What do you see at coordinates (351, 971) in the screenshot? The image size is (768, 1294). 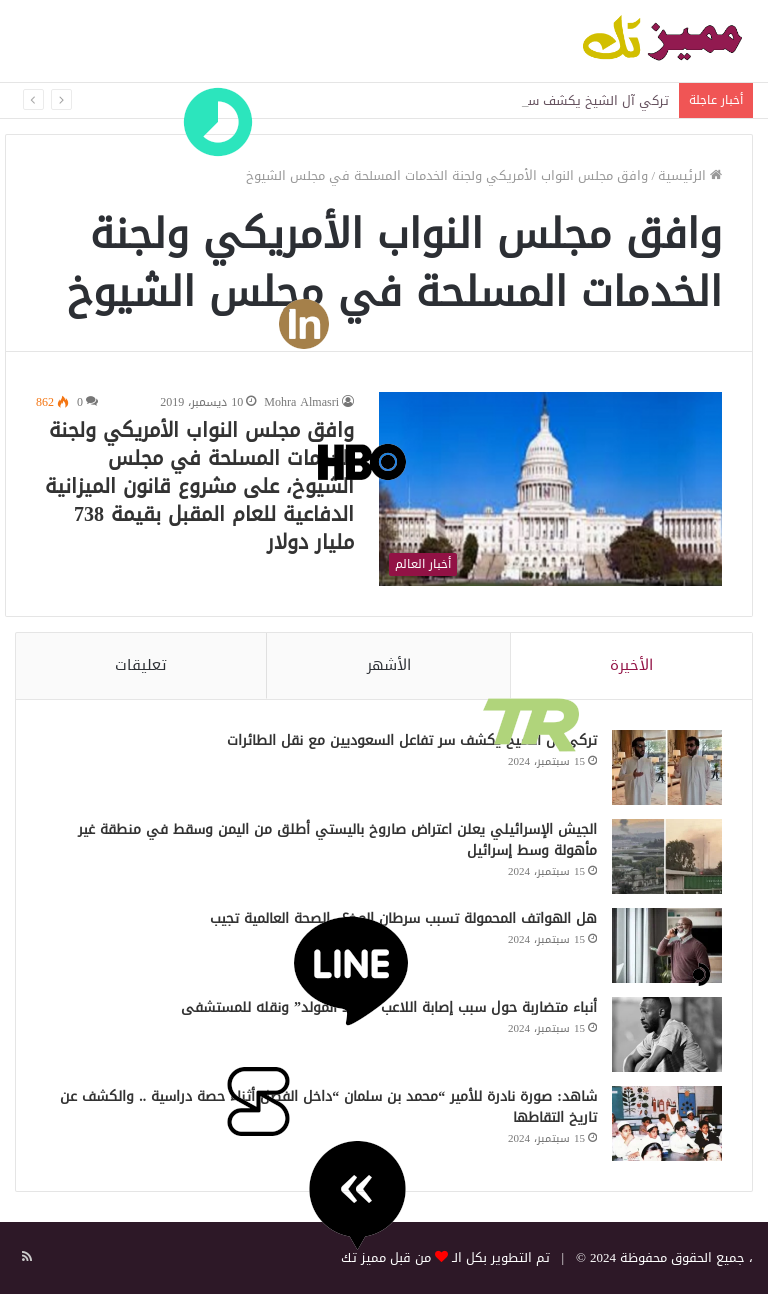 I see `open LINE messaging app` at bounding box center [351, 971].